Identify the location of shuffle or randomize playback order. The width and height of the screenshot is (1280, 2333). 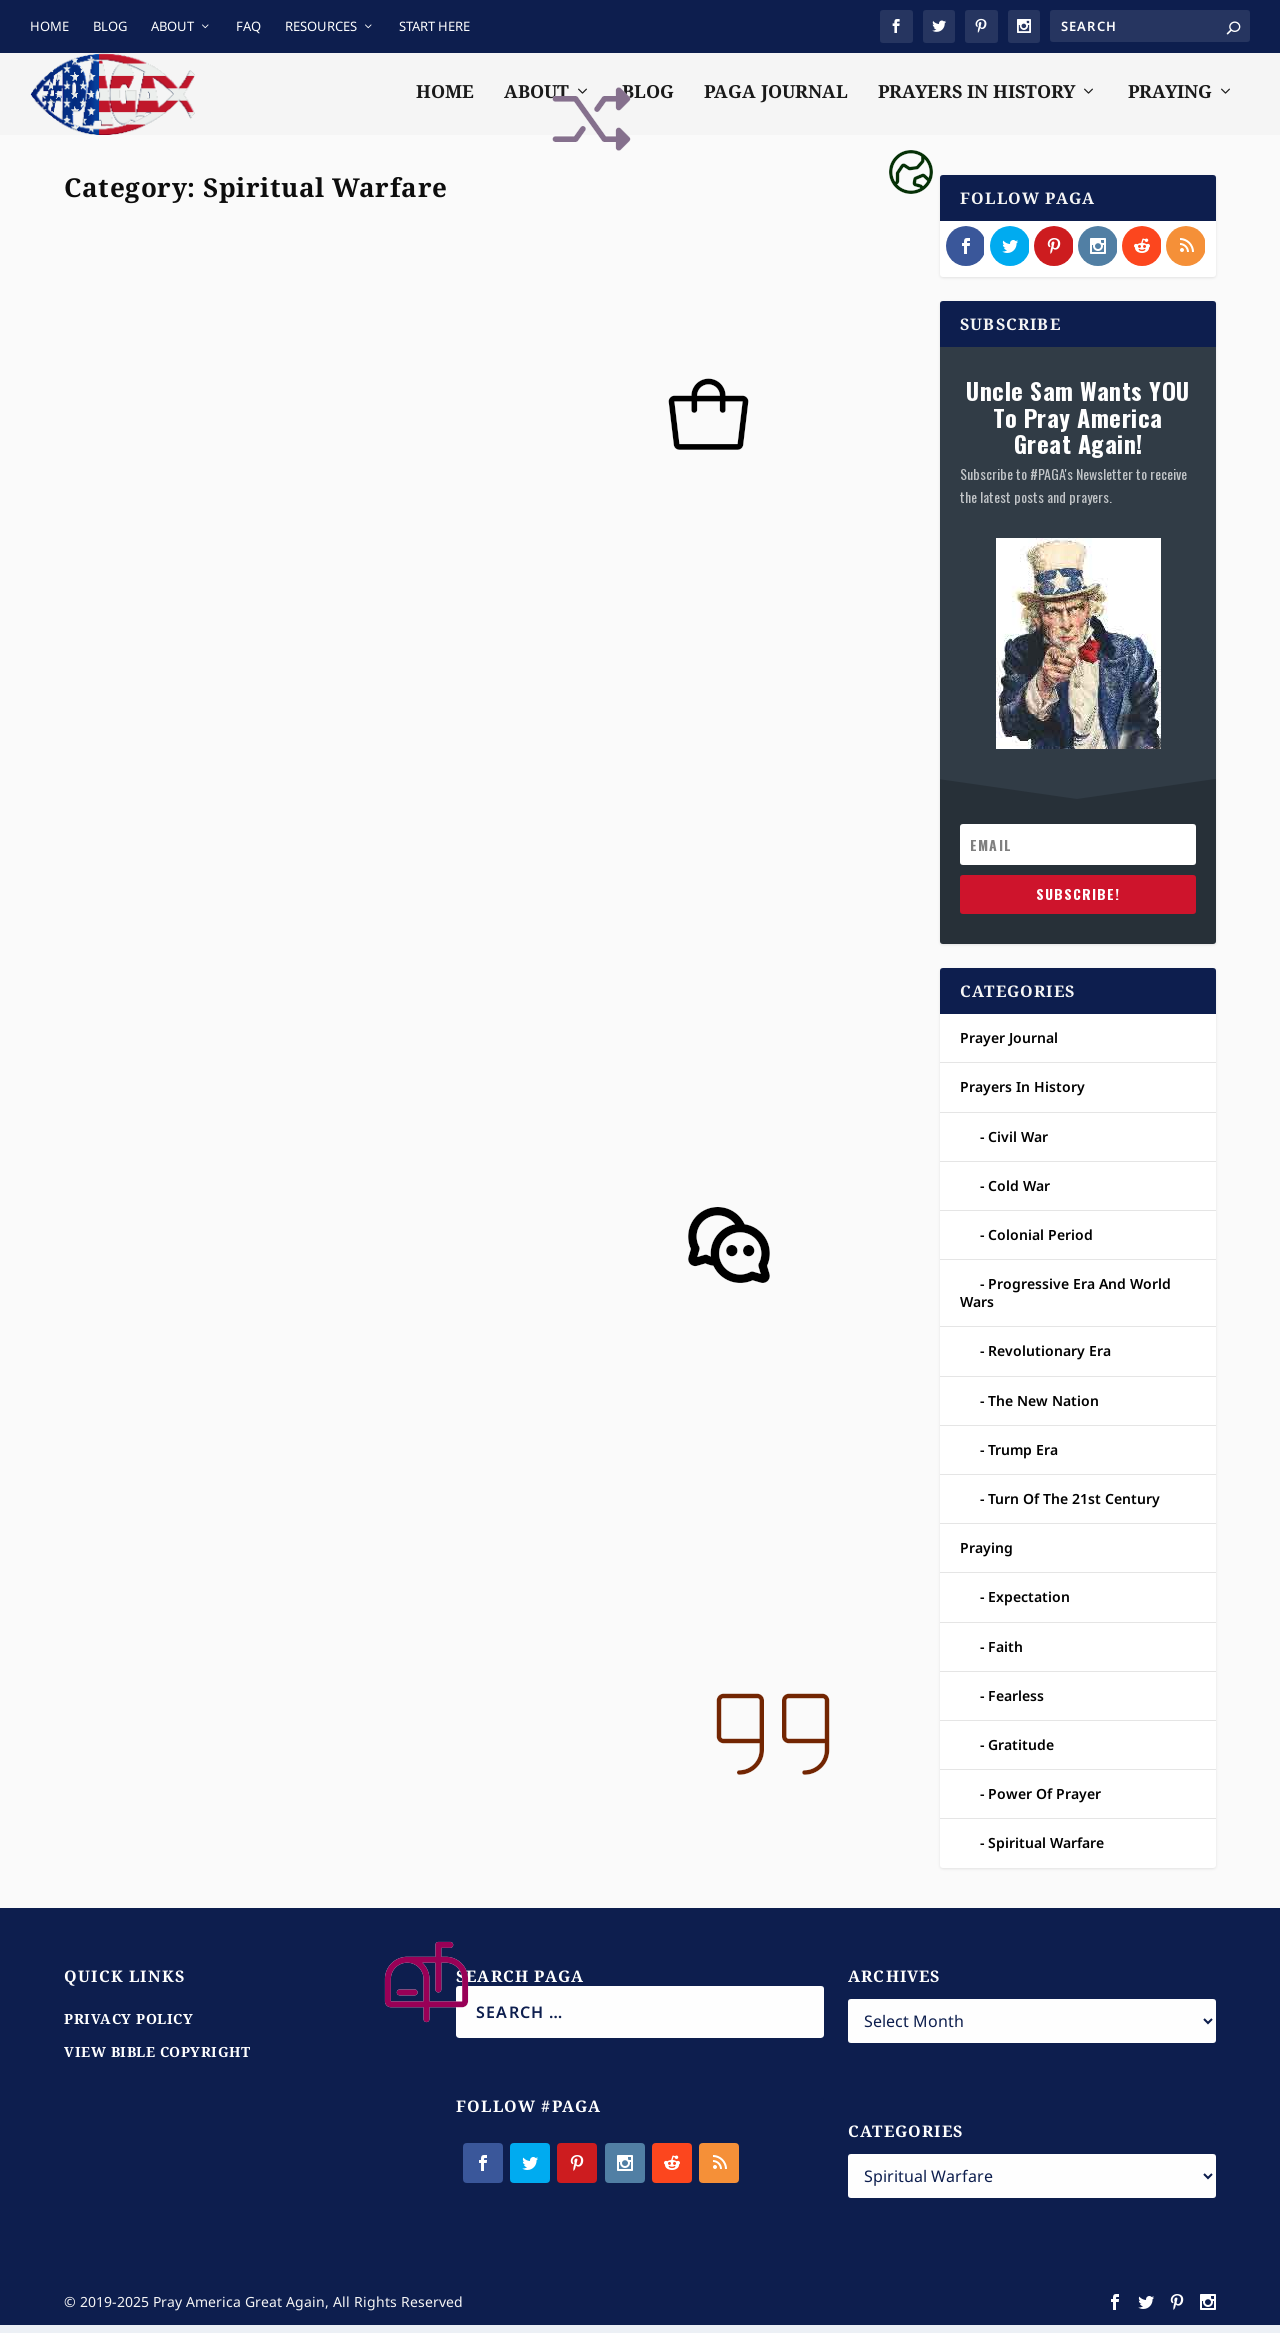
(590, 119).